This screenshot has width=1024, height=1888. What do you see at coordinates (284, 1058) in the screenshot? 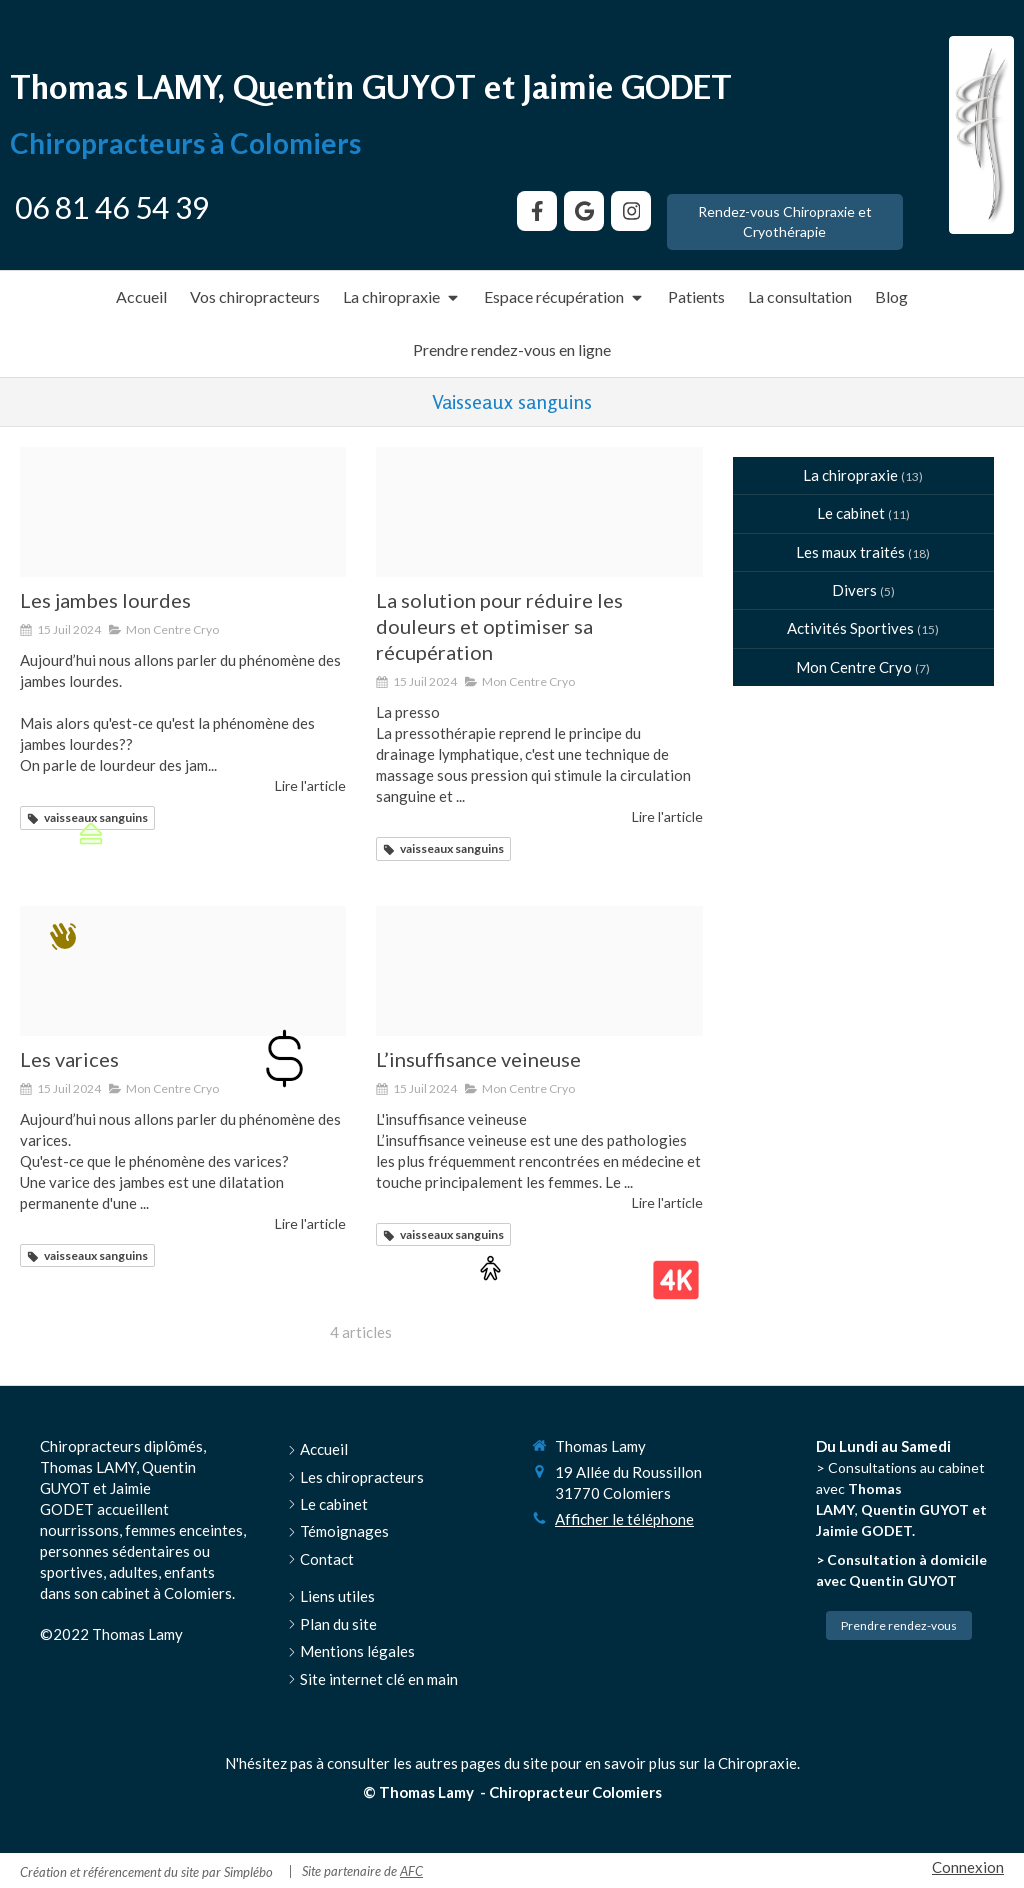
I see `view account balance or financial information` at bounding box center [284, 1058].